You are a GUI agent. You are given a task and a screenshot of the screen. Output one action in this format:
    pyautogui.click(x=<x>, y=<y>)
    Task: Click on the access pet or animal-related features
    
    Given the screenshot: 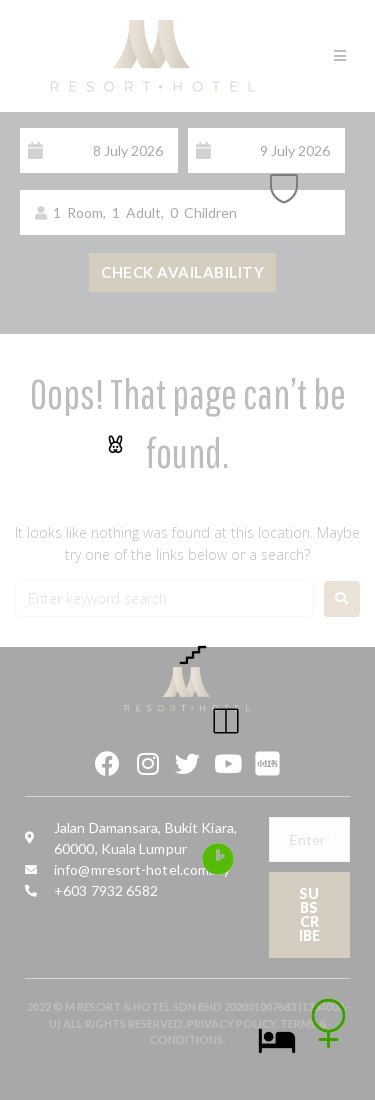 What is the action you would take?
    pyautogui.click(x=115, y=444)
    